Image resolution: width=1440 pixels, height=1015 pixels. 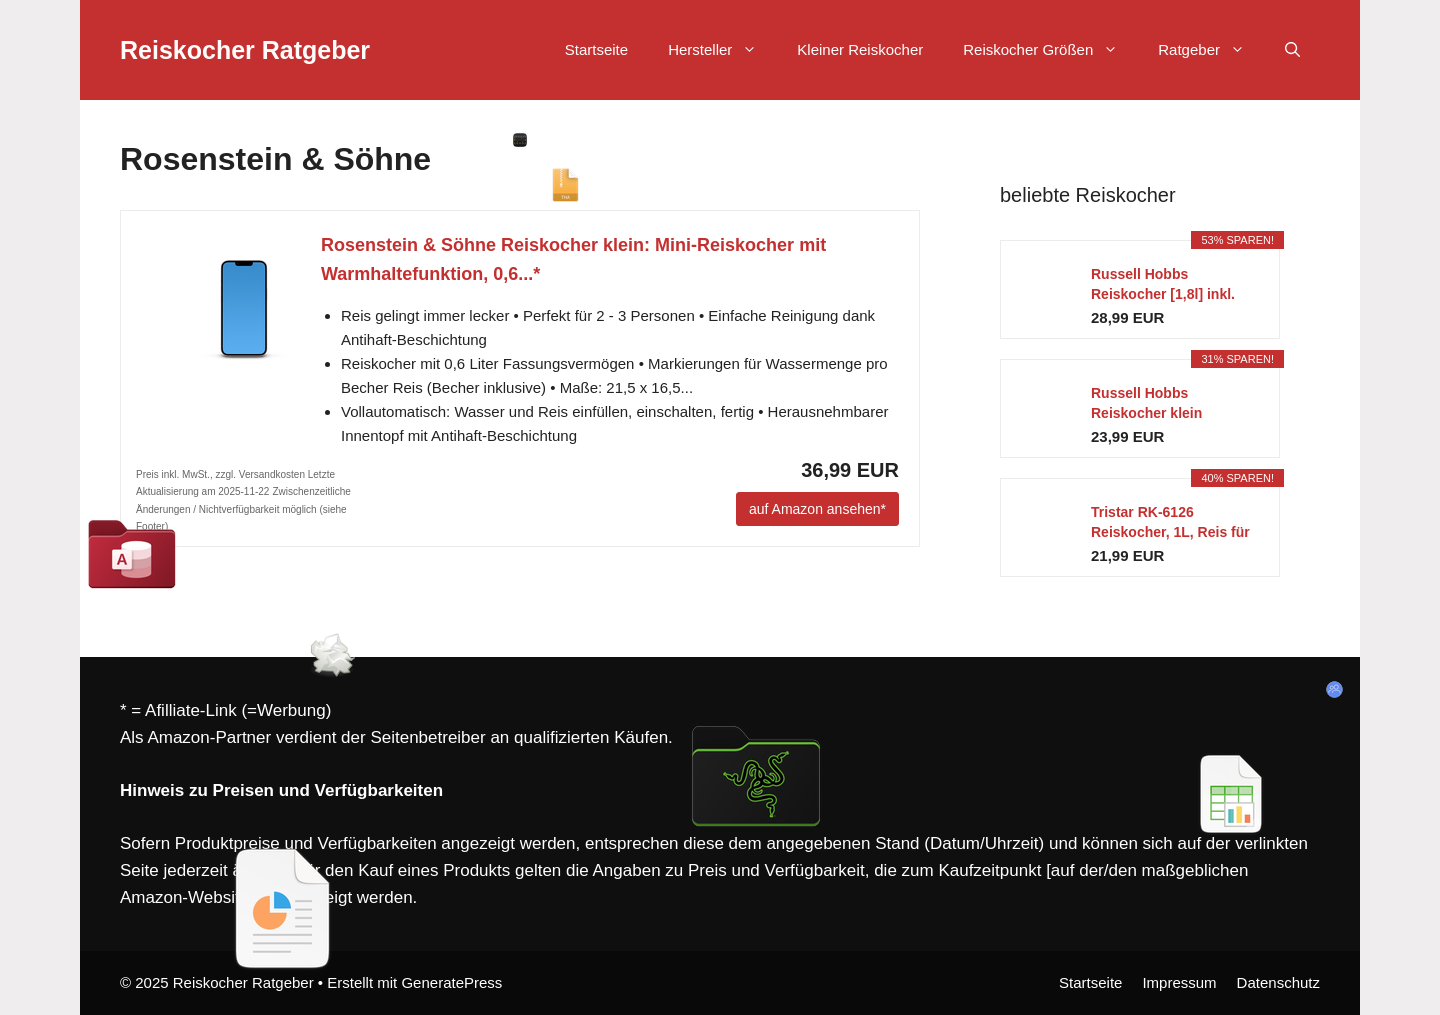 What do you see at coordinates (282, 908) in the screenshot?
I see `open a presentation file` at bounding box center [282, 908].